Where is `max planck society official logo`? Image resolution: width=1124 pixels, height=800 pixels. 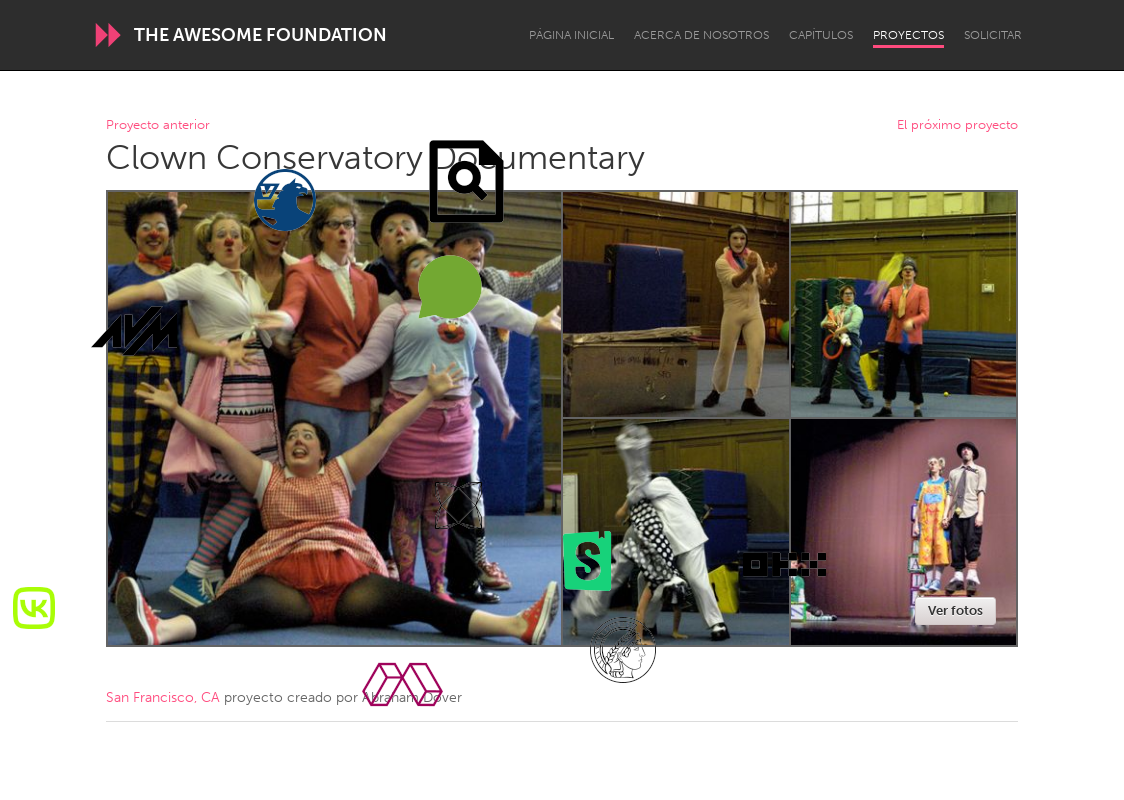
max planck society official logo is located at coordinates (623, 650).